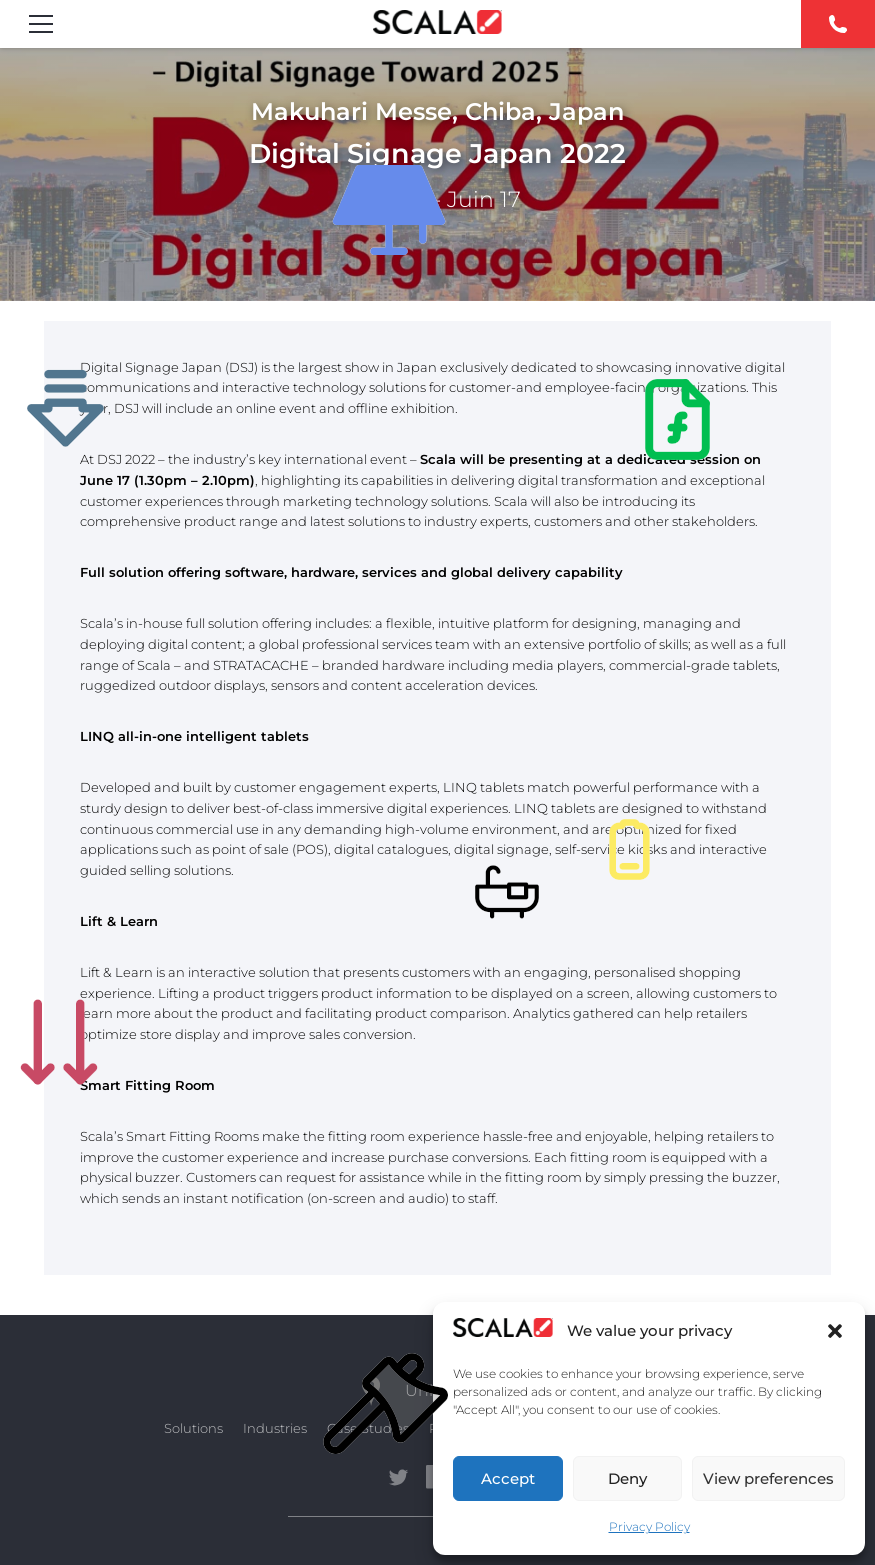 The width and height of the screenshot is (875, 1565). What do you see at coordinates (59, 1042) in the screenshot?
I see `download multiple items` at bounding box center [59, 1042].